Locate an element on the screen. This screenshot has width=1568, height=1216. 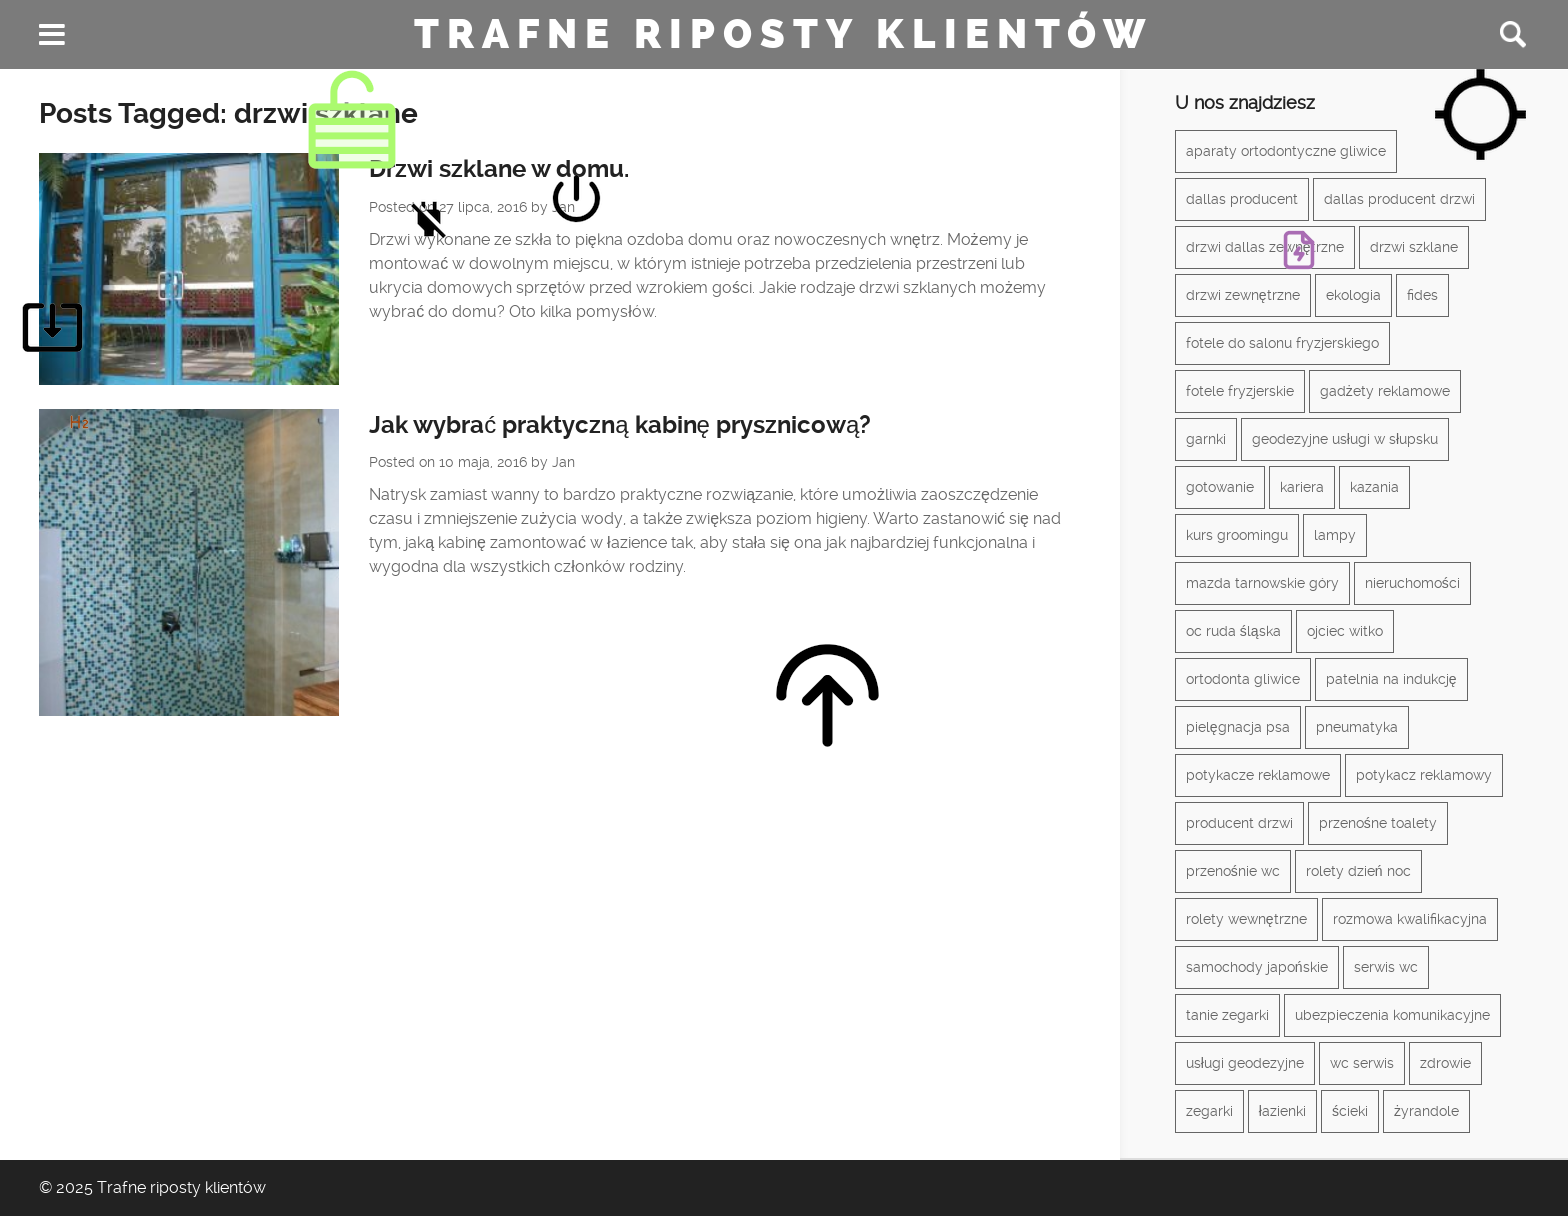
access power or energy-related document is located at coordinates (1299, 250).